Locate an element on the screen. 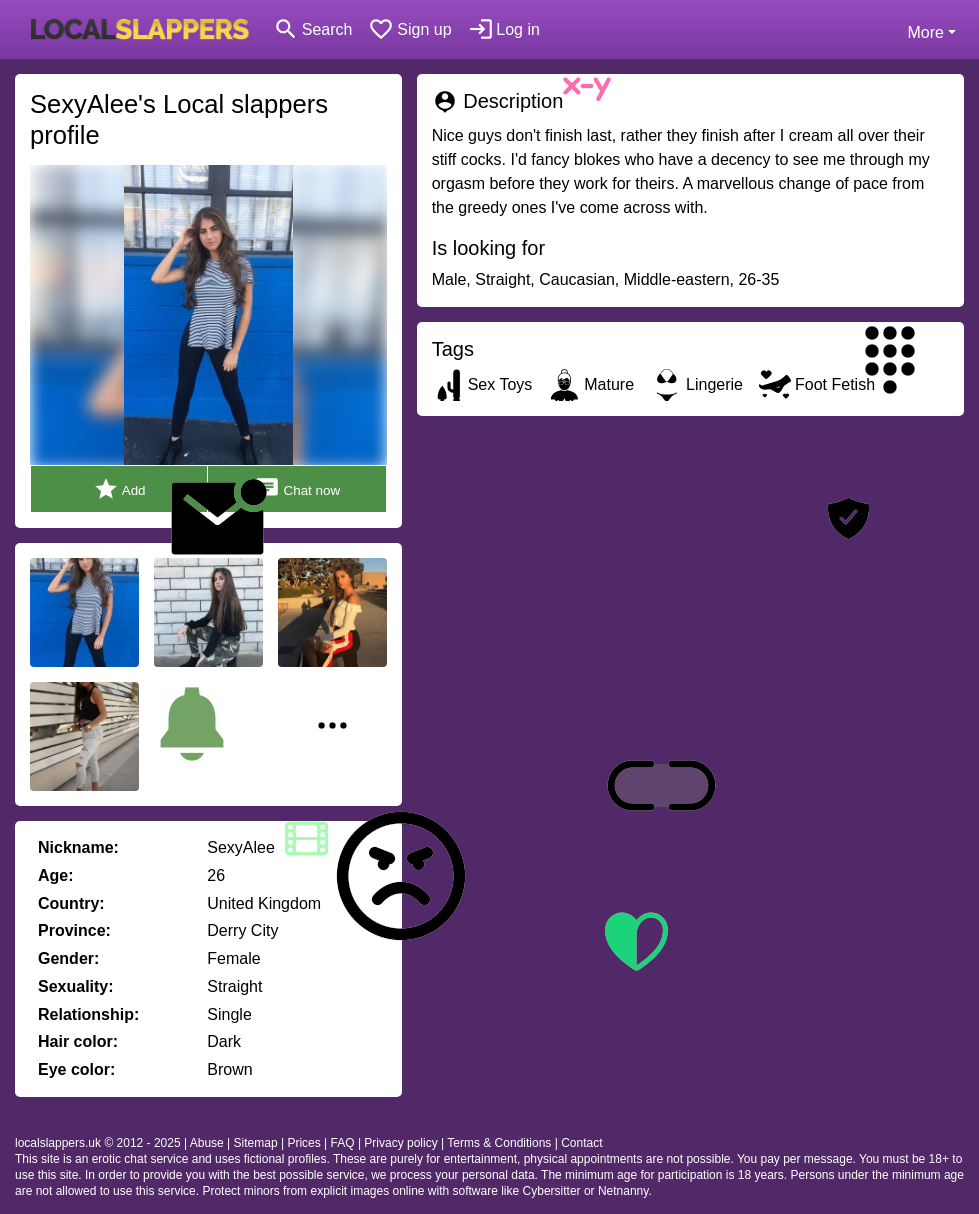  open the phone dialer is located at coordinates (890, 360).